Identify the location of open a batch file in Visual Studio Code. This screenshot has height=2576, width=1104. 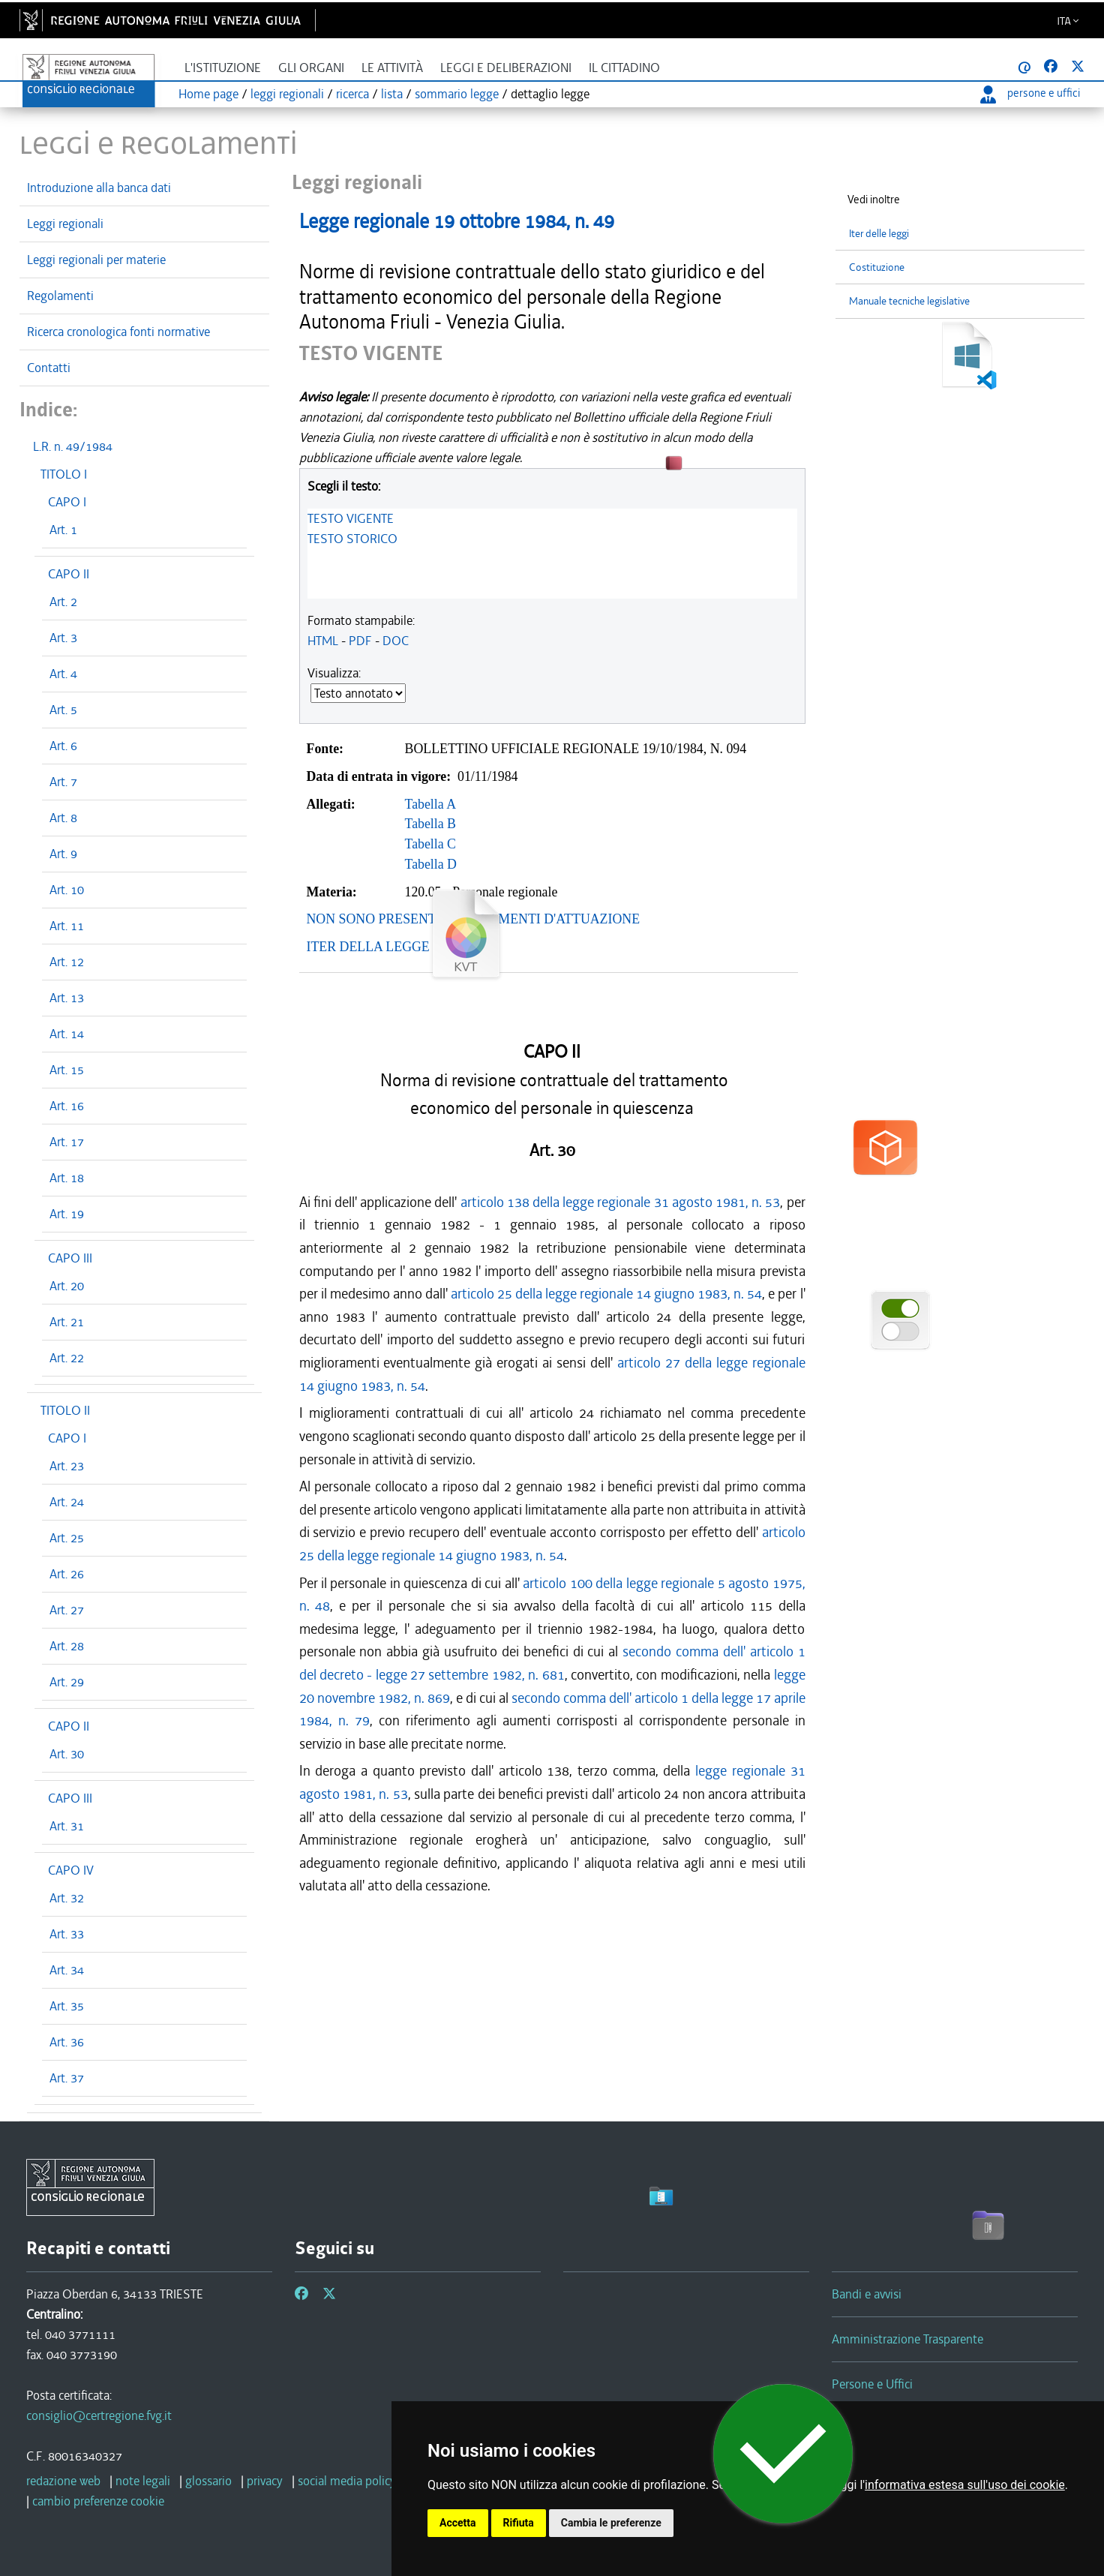
(967, 356).